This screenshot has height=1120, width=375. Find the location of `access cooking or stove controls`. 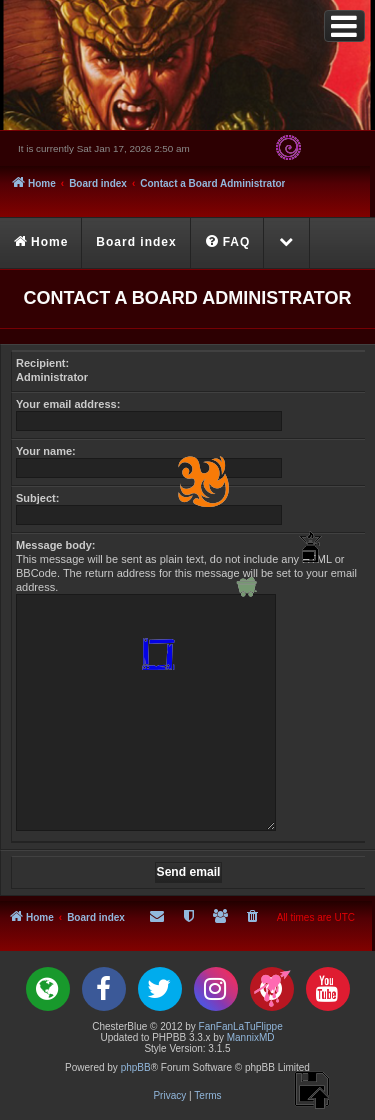

access cooking or stove controls is located at coordinates (310, 546).